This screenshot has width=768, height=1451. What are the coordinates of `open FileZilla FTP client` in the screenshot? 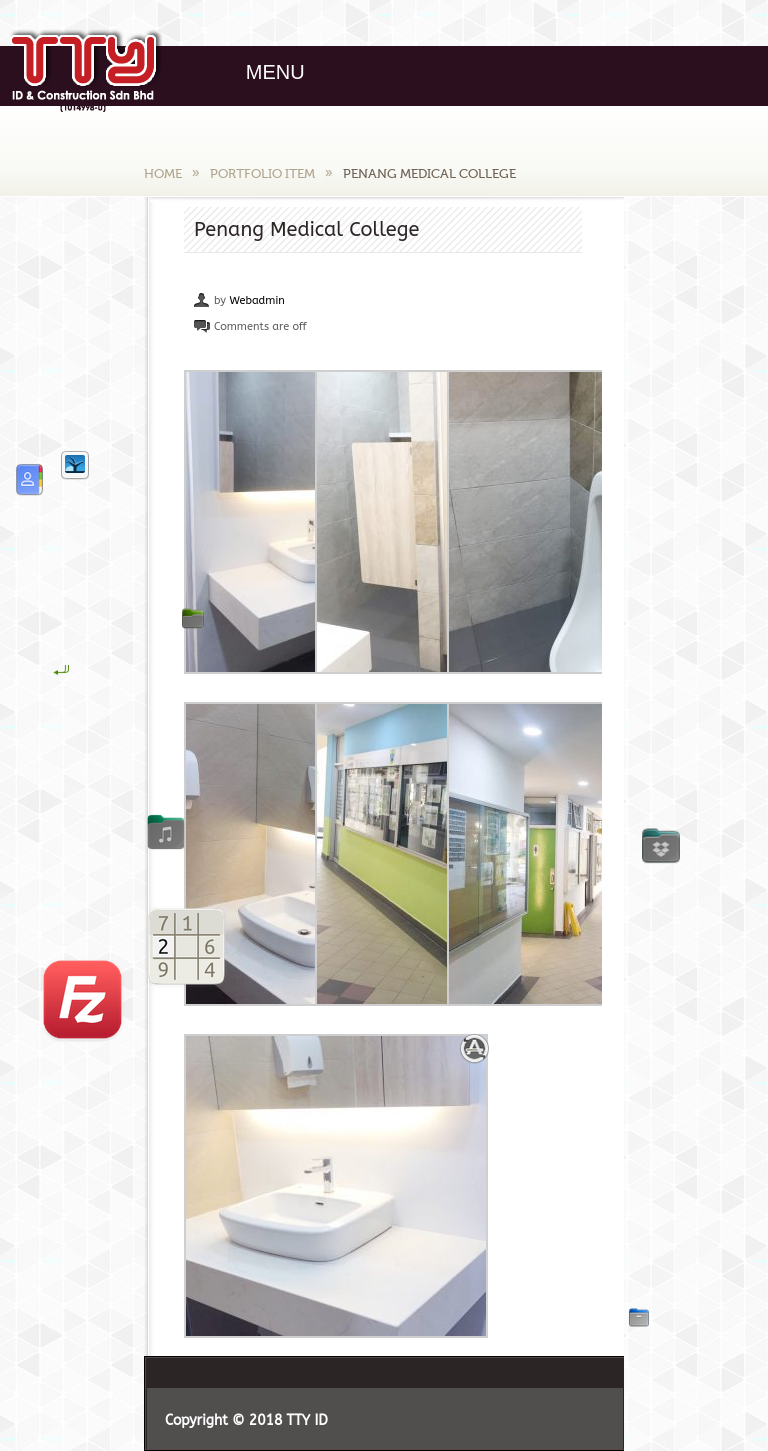 It's located at (82, 999).